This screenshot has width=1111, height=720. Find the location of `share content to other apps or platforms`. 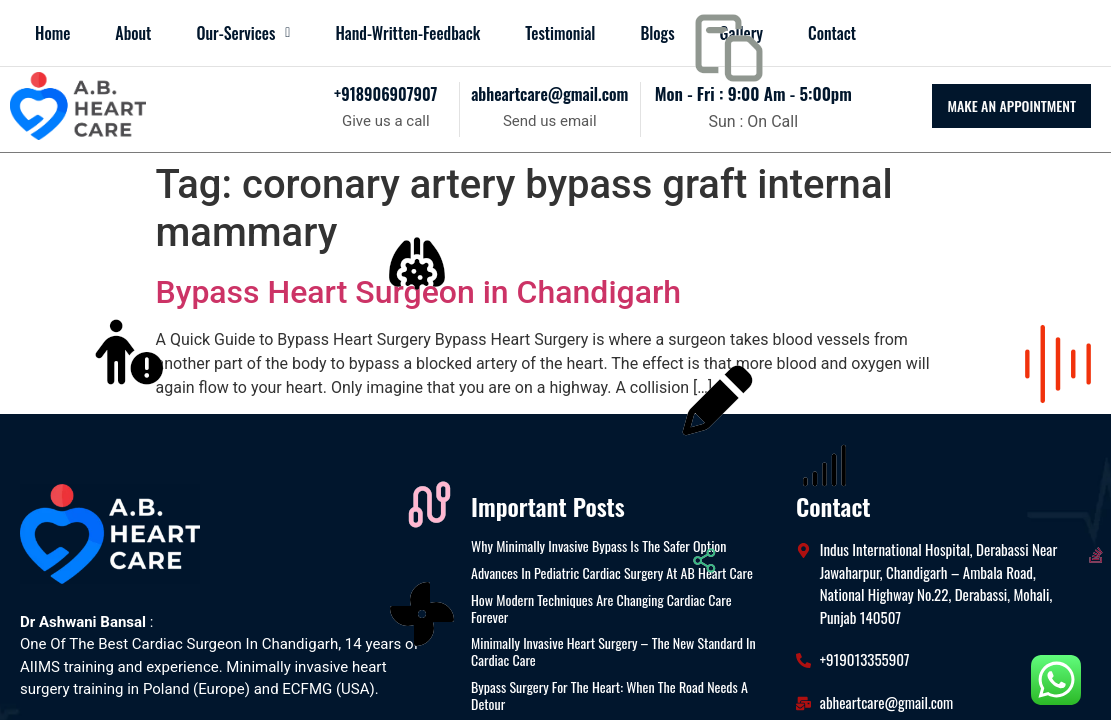

share content to other apps or platforms is located at coordinates (705, 560).